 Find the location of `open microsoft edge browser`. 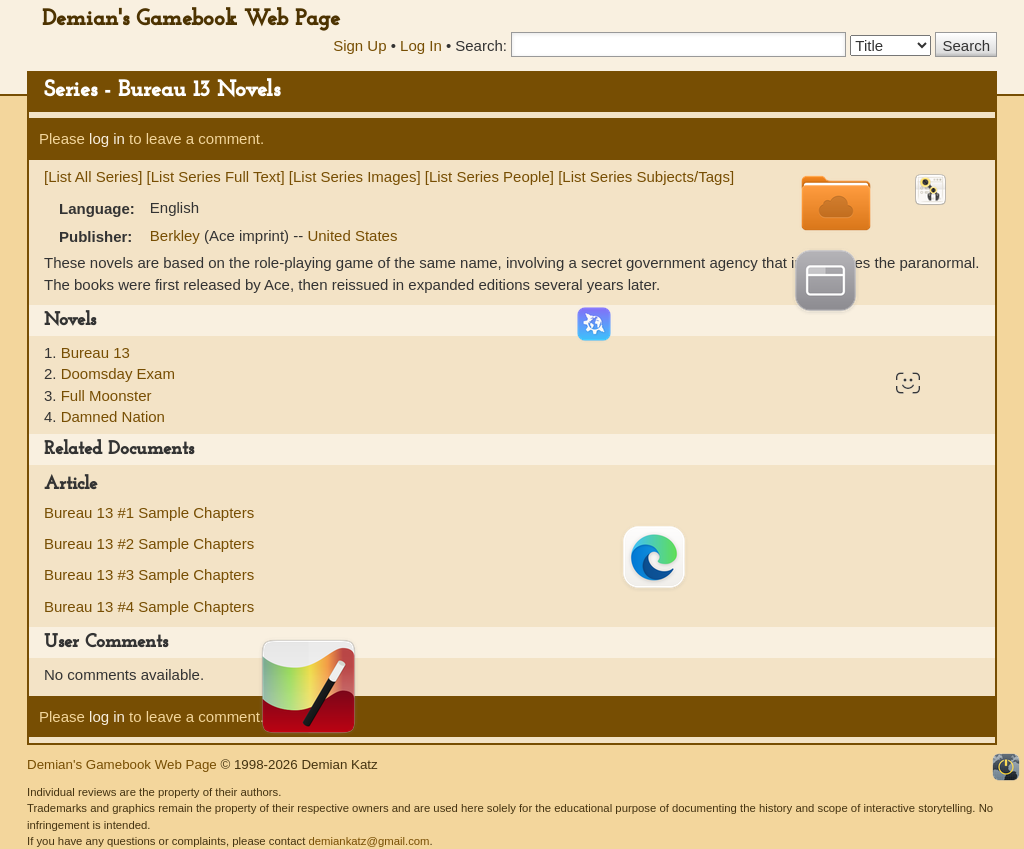

open microsoft edge browser is located at coordinates (654, 557).